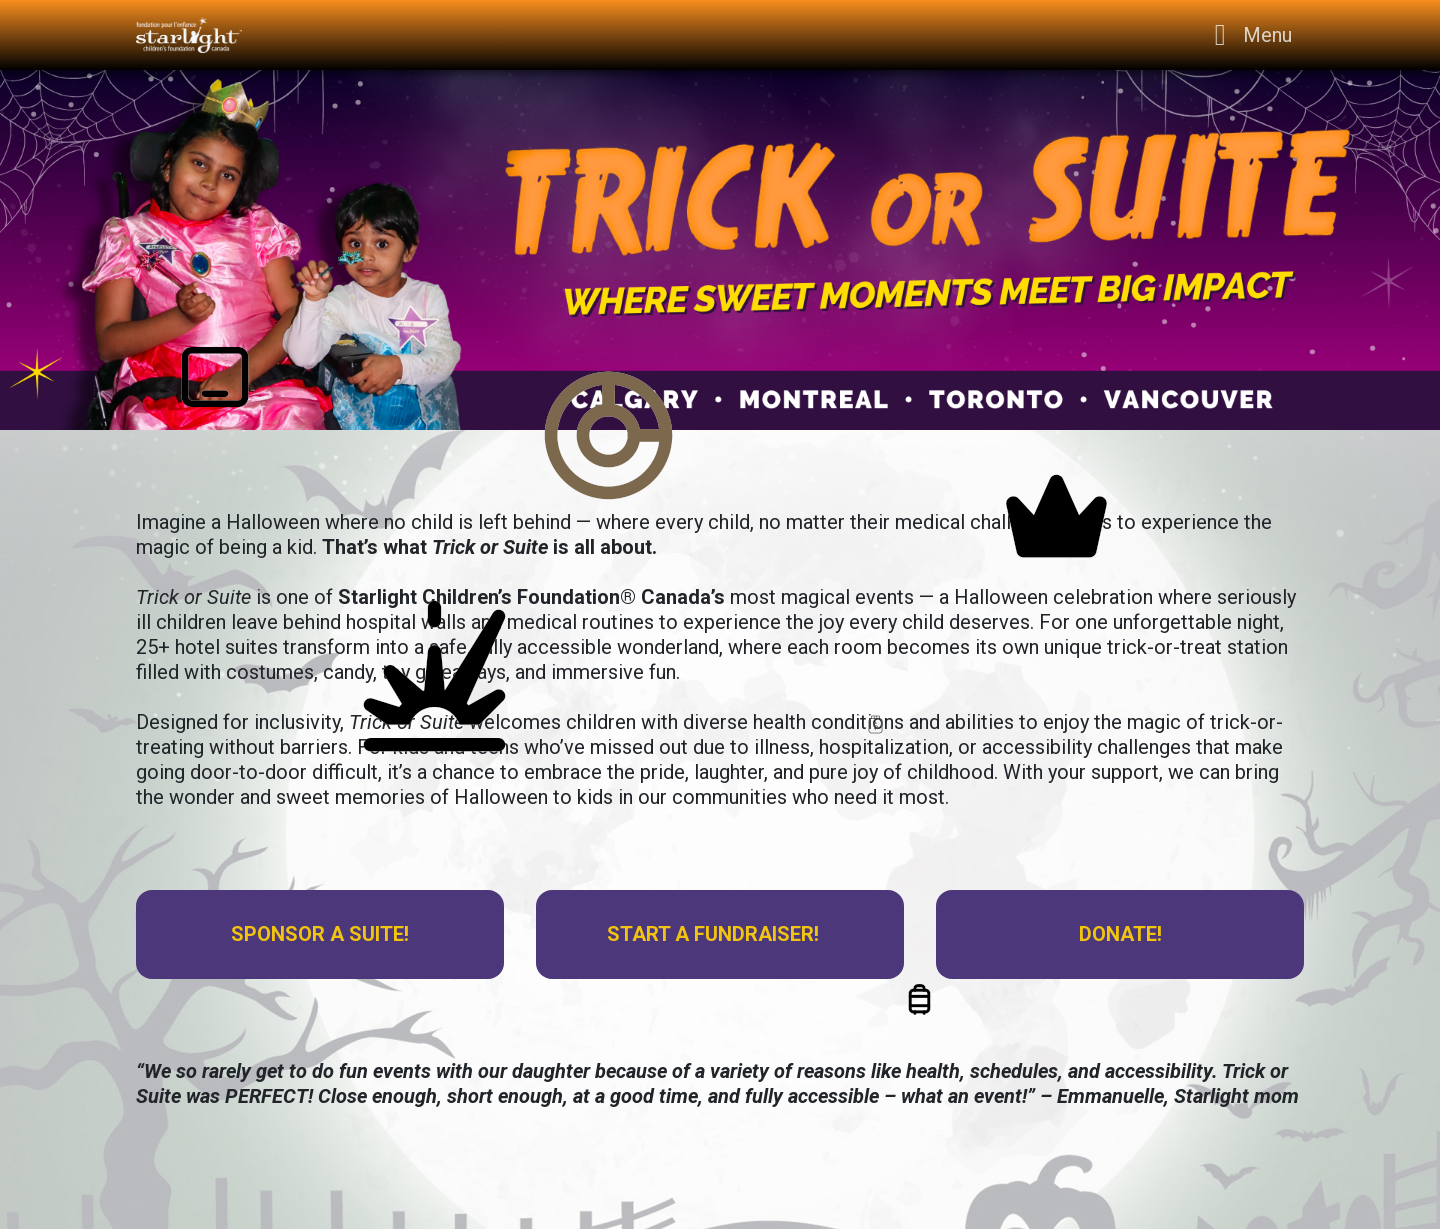 This screenshot has width=1440, height=1229. Describe the element at coordinates (608, 435) in the screenshot. I see `view donut chart analytics` at that location.